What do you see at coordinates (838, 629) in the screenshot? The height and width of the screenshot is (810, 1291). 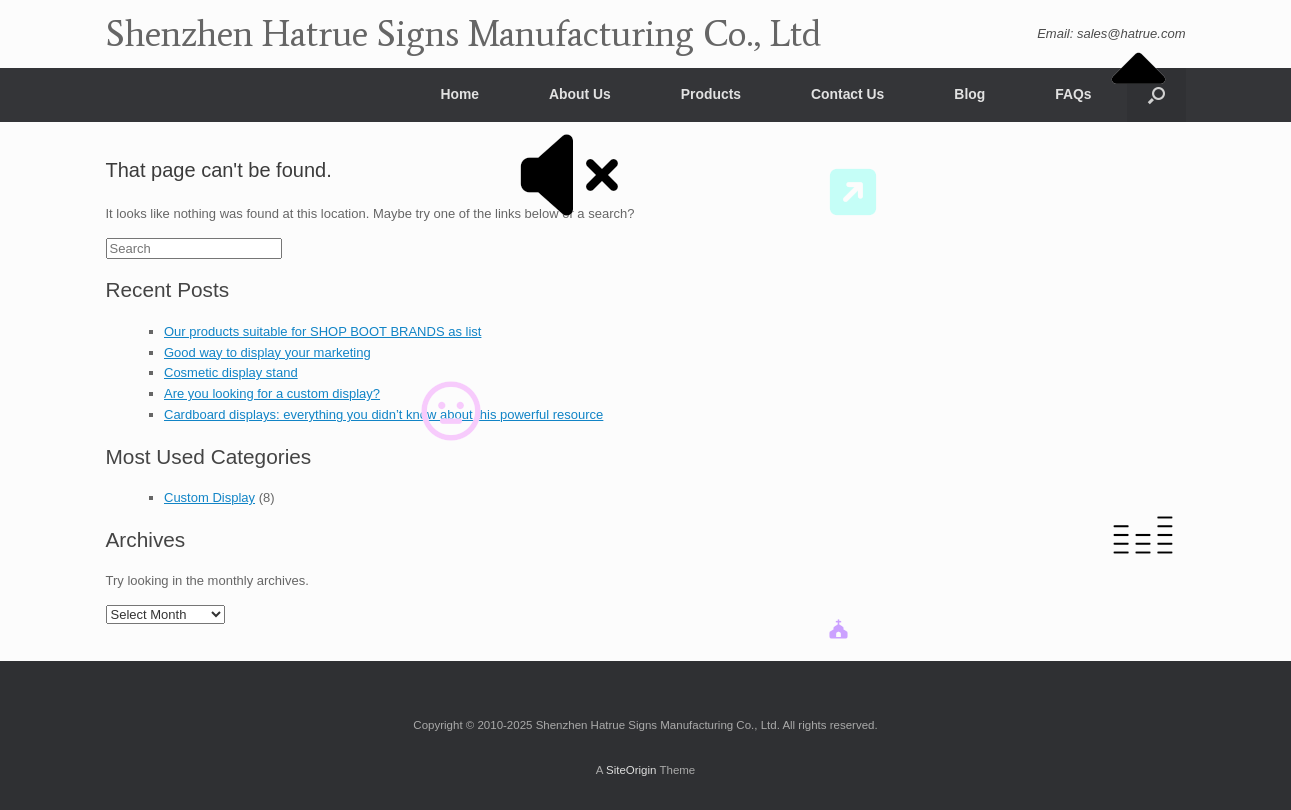 I see `view nearby churches or places of worship` at bounding box center [838, 629].